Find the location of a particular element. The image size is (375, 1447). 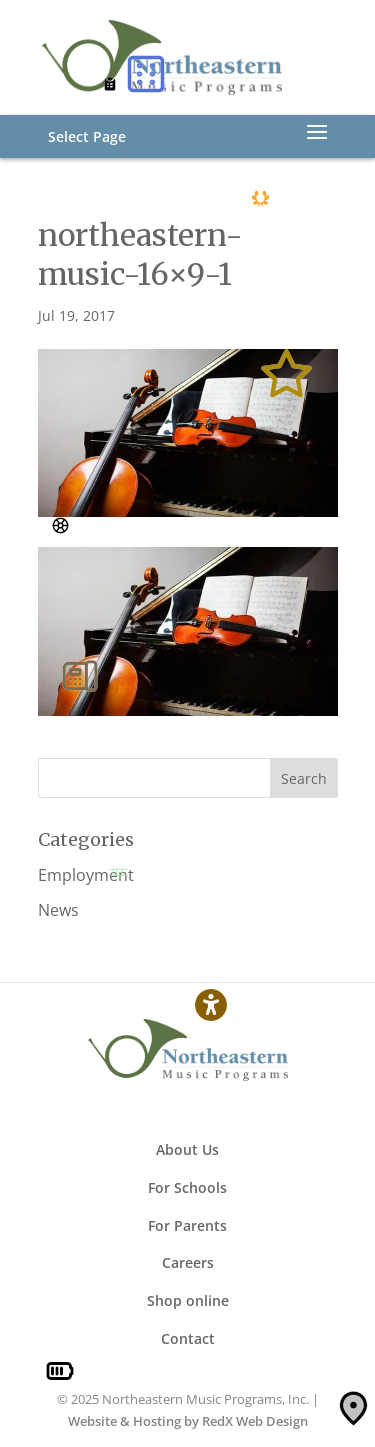

adjust belt or strap settings is located at coordinates (118, 872).